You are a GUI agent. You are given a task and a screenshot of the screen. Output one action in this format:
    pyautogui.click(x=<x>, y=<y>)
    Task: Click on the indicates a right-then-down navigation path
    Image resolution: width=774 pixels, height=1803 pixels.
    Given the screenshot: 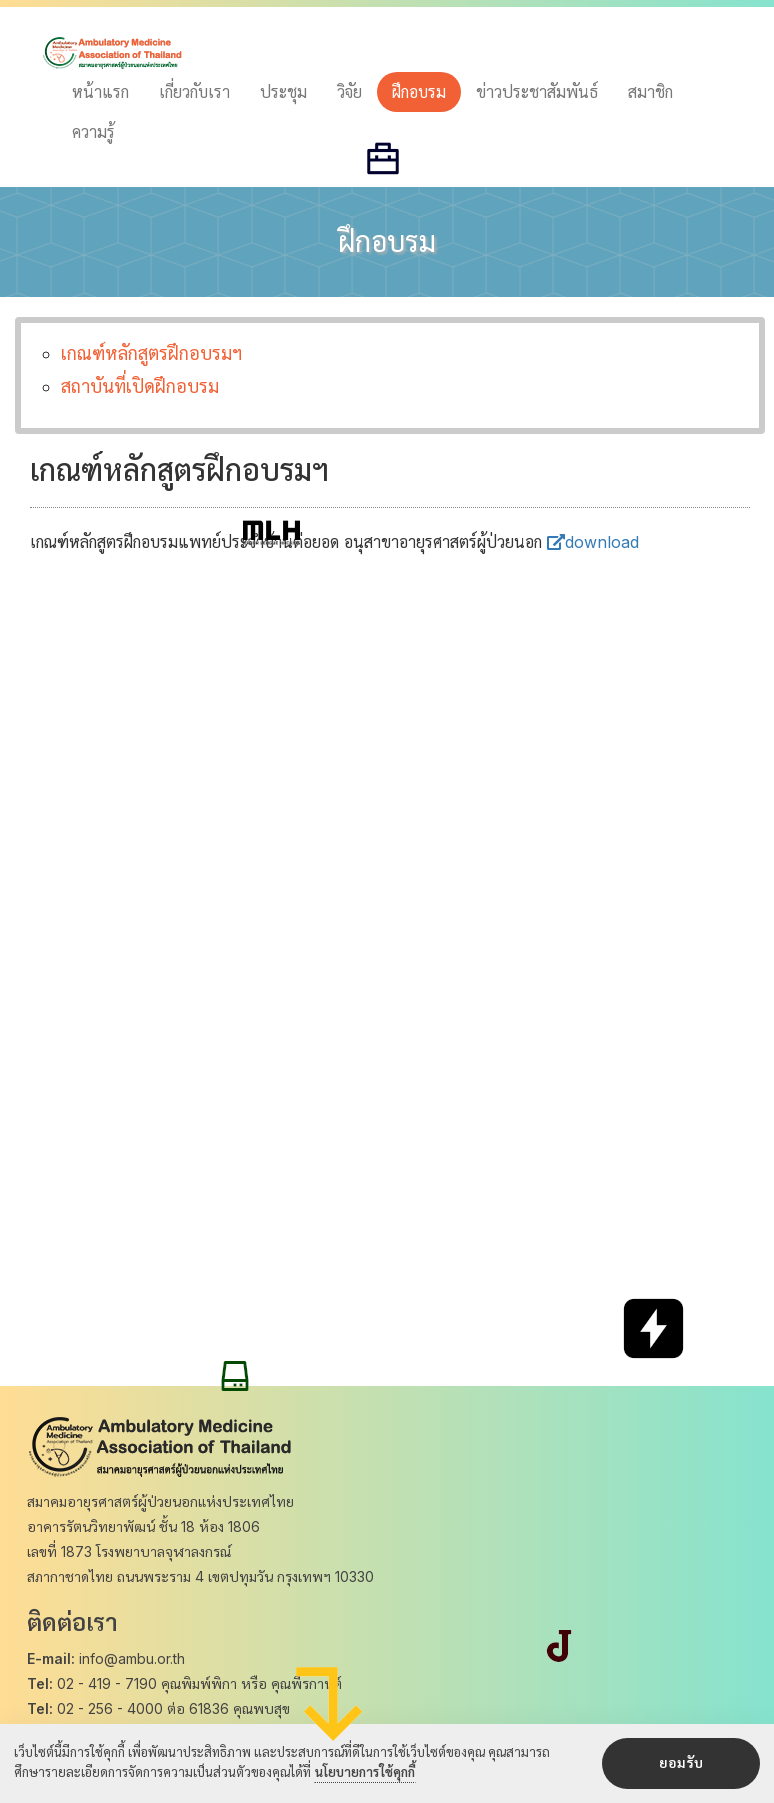 What is the action you would take?
    pyautogui.click(x=328, y=1699)
    